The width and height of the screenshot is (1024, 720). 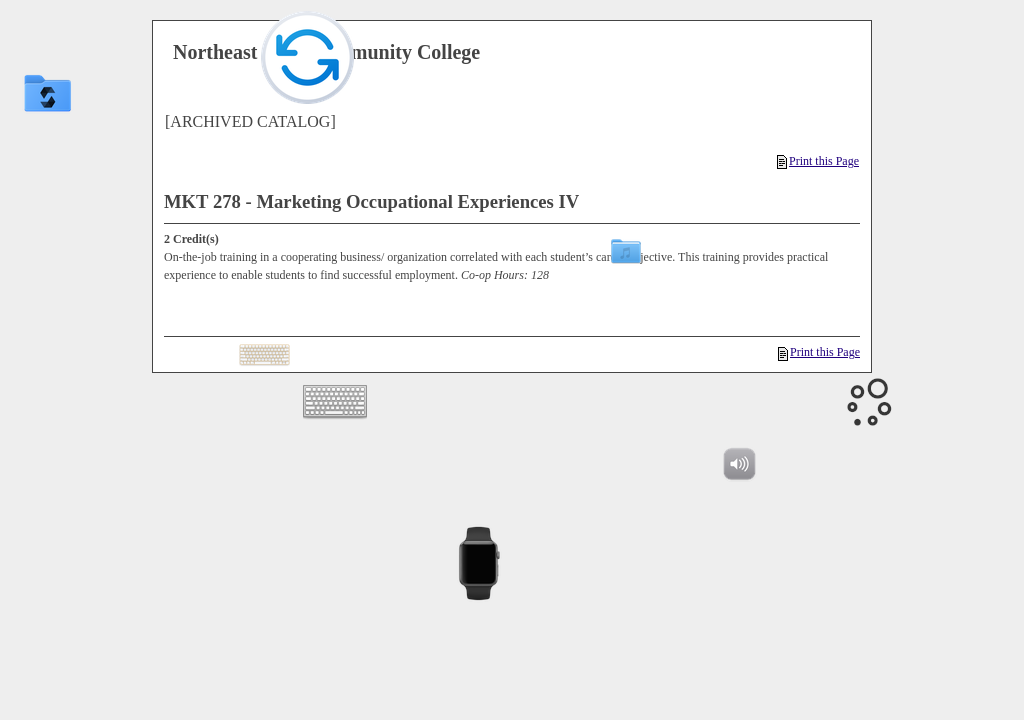 I want to click on apple watch device icon, so click(x=478, y=563).